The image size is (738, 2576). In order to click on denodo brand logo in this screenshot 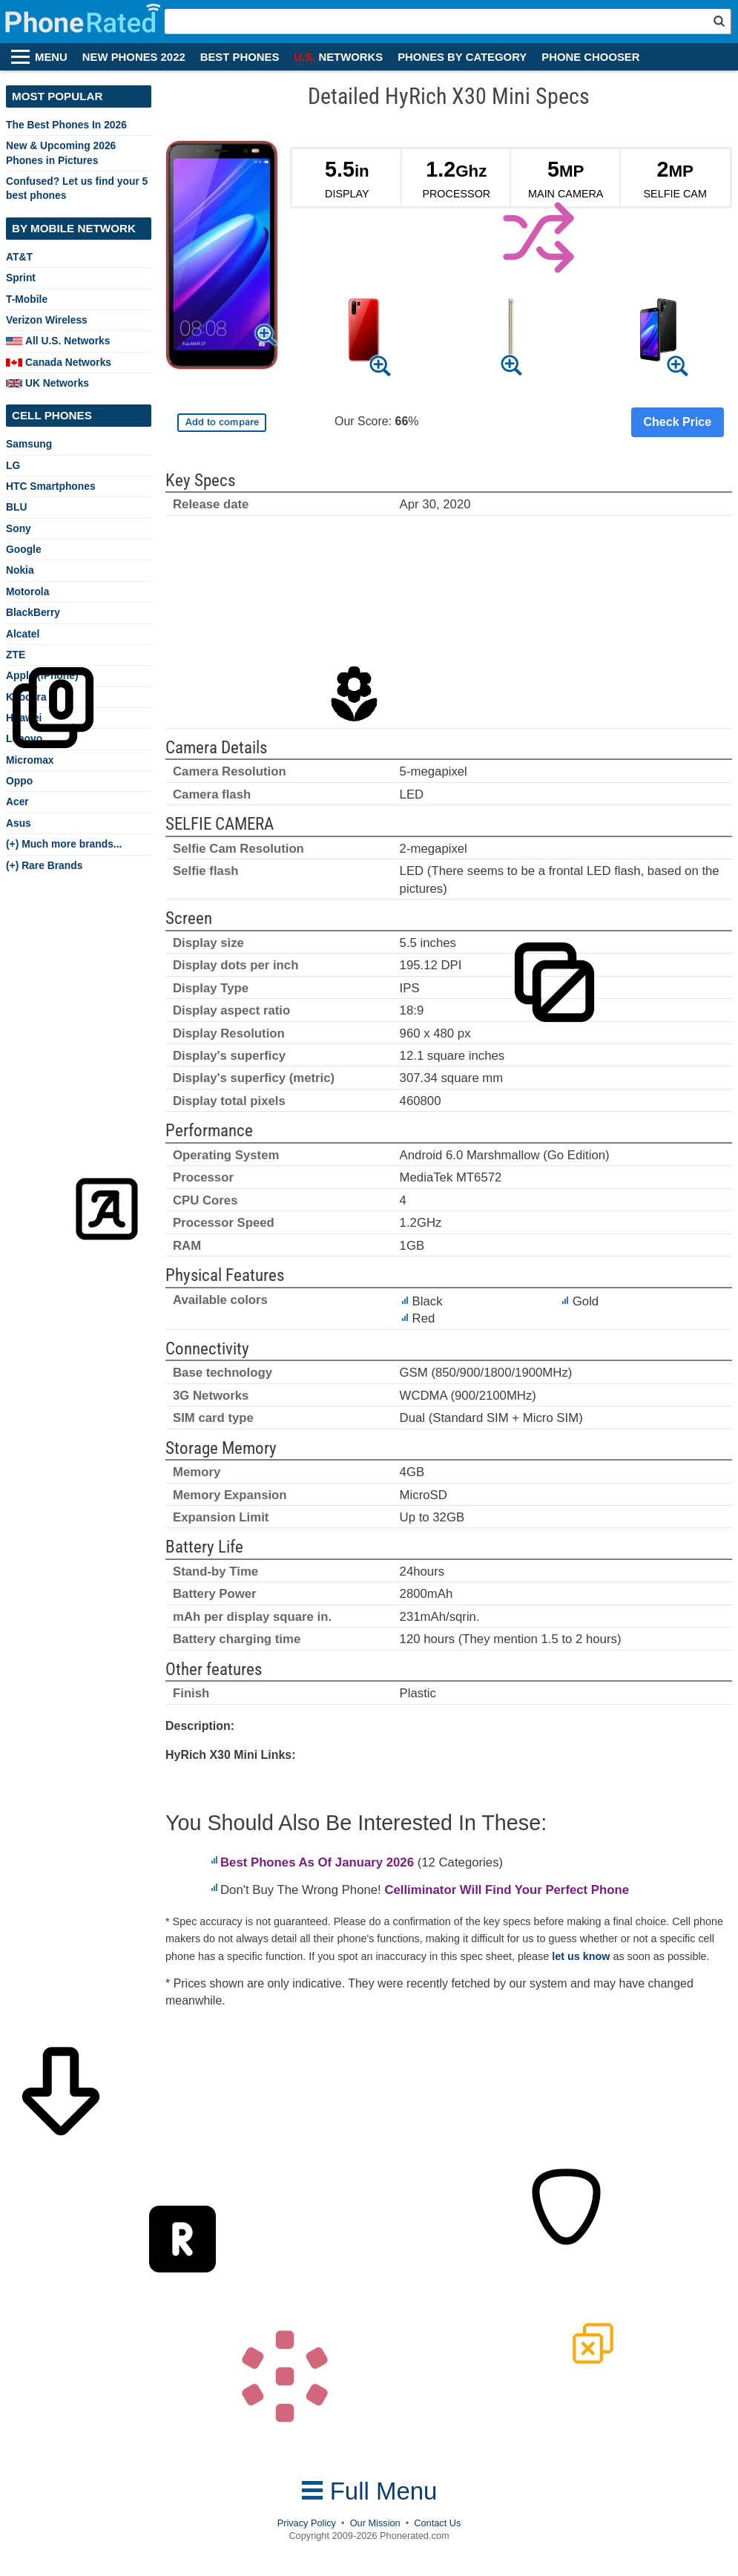, I will do `click(285, 2376)`.